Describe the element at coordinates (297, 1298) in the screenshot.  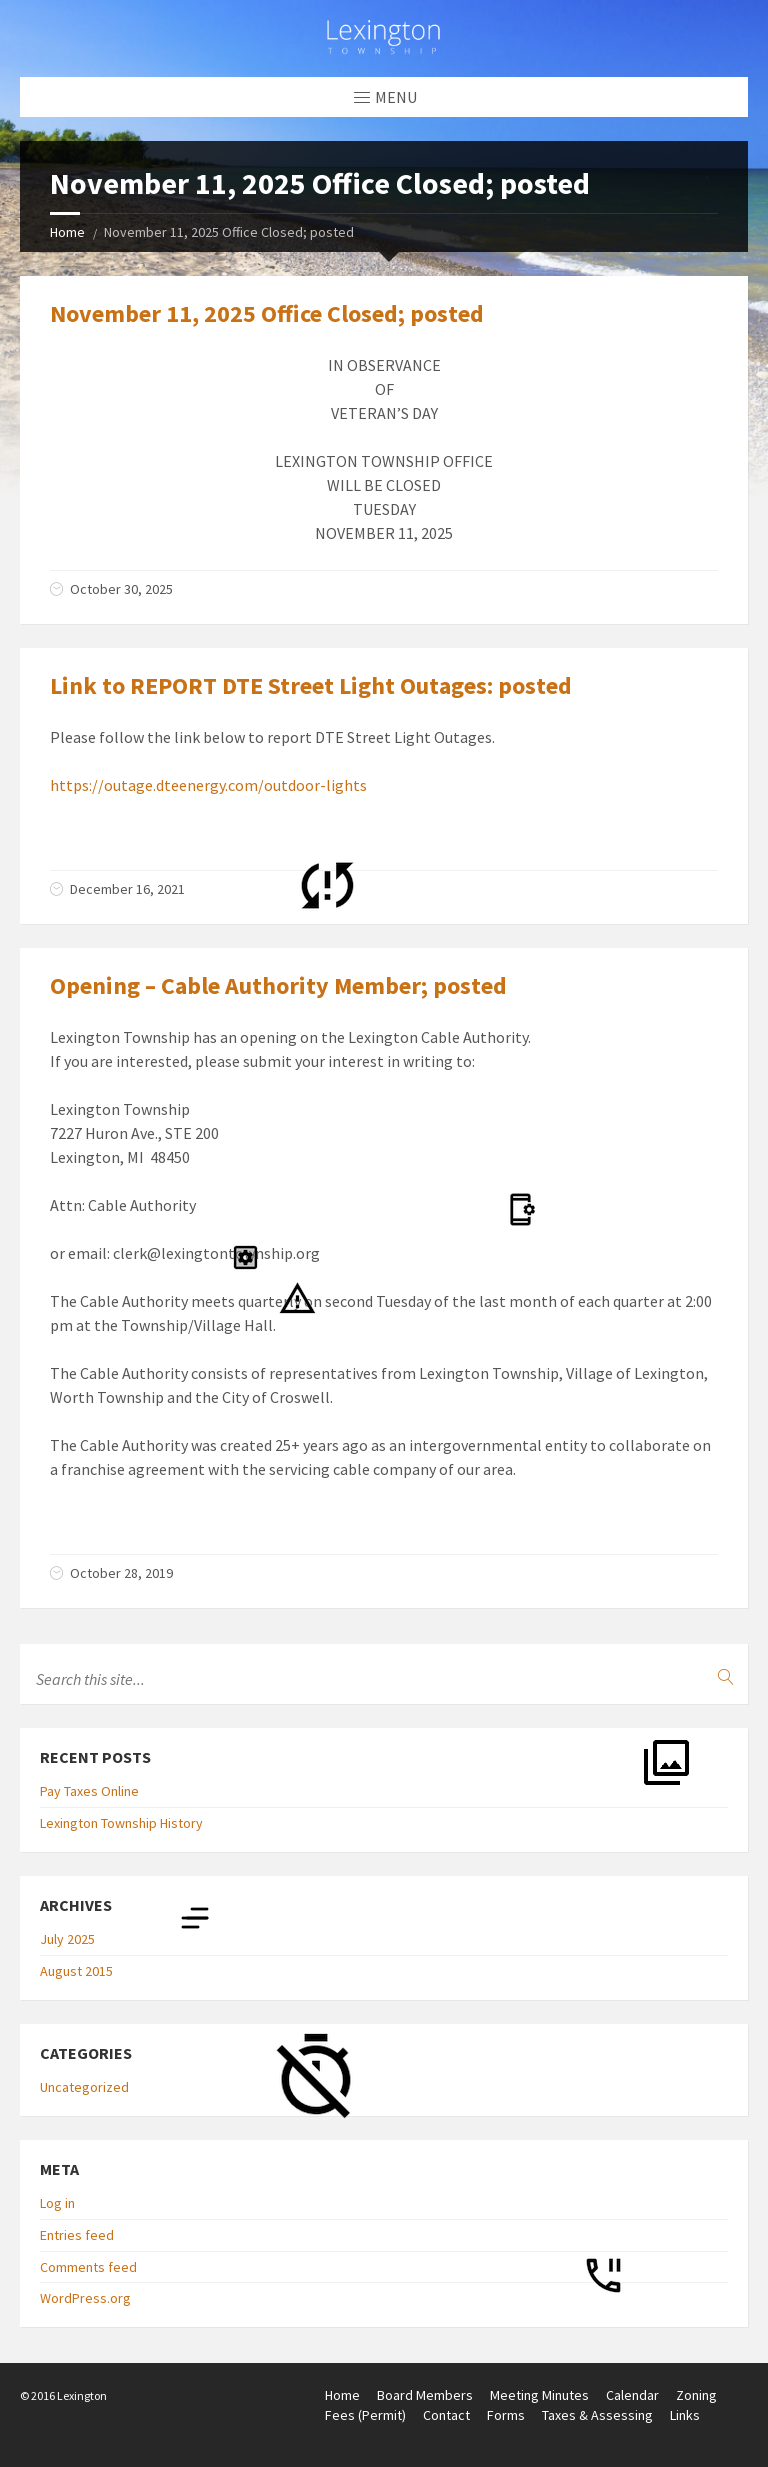
I see `indicates a warning or caution state` at that location.